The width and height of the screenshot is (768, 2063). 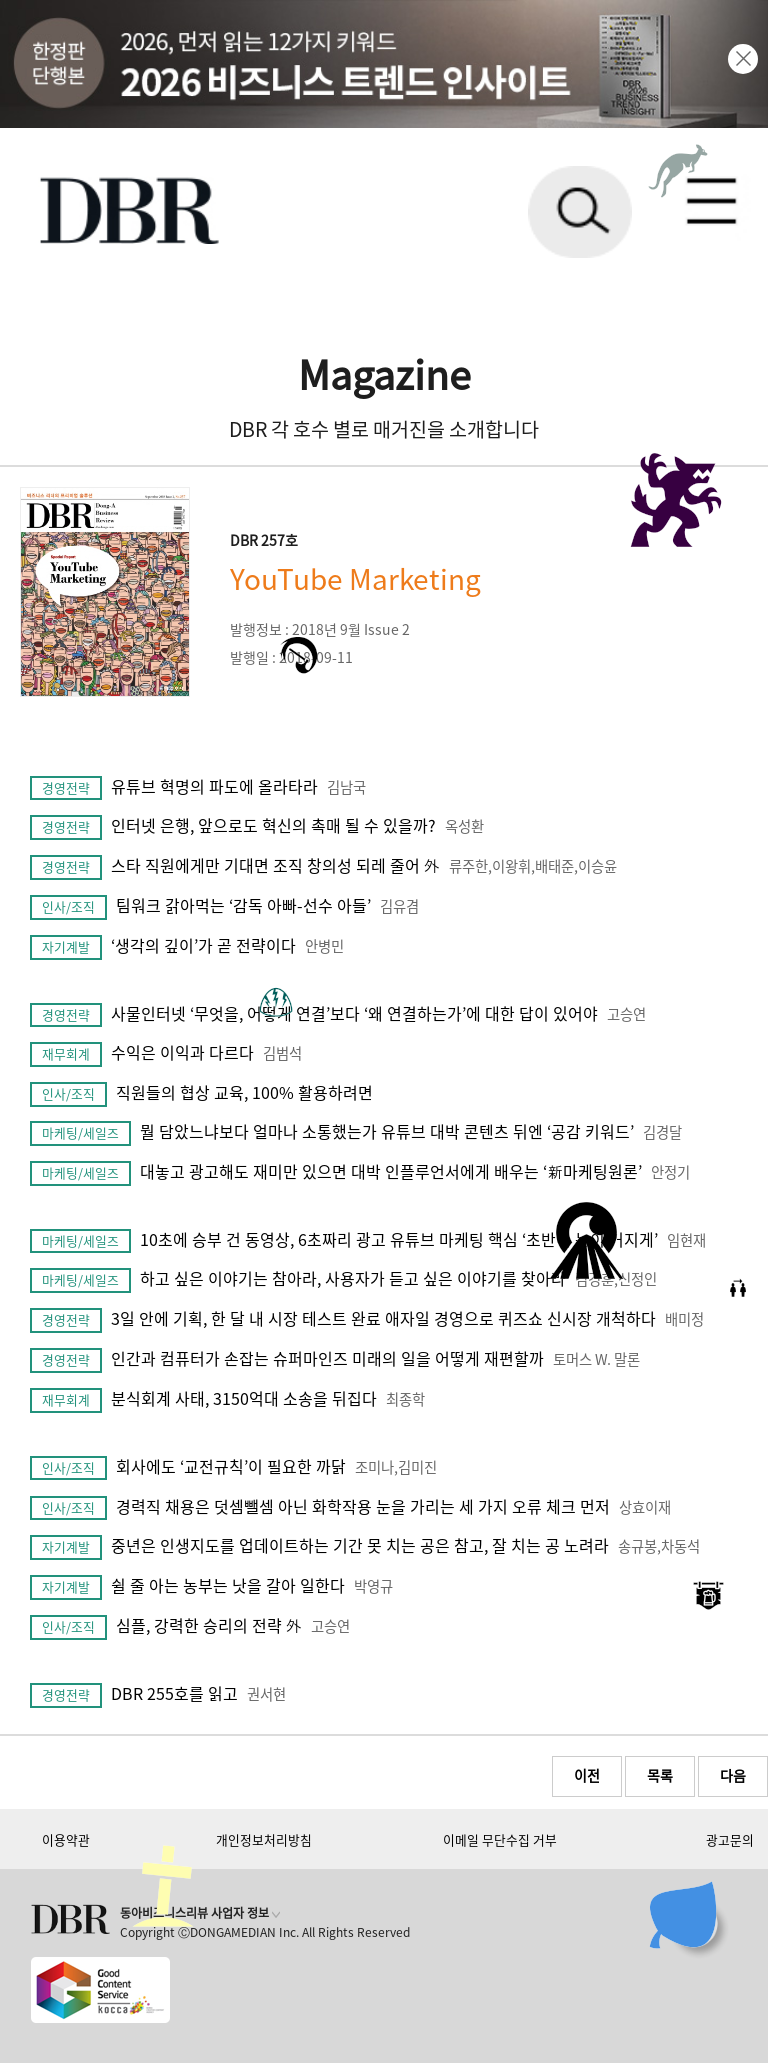 I want to click on indicates a cemetery or graveyard location, so click(x=163, y=1886).